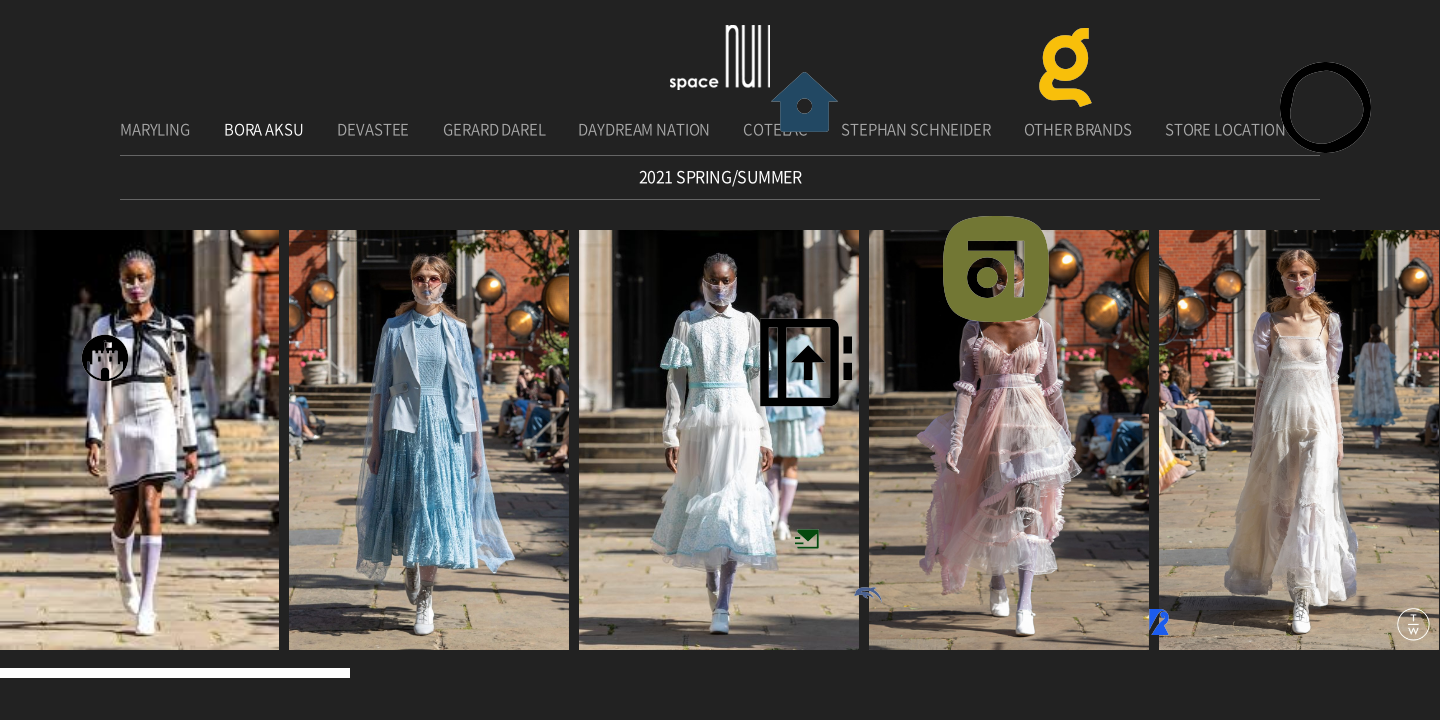  Describe the element at coordinates (1159, 622) in the screenshot. I see `Rollup.js logo` at that location.